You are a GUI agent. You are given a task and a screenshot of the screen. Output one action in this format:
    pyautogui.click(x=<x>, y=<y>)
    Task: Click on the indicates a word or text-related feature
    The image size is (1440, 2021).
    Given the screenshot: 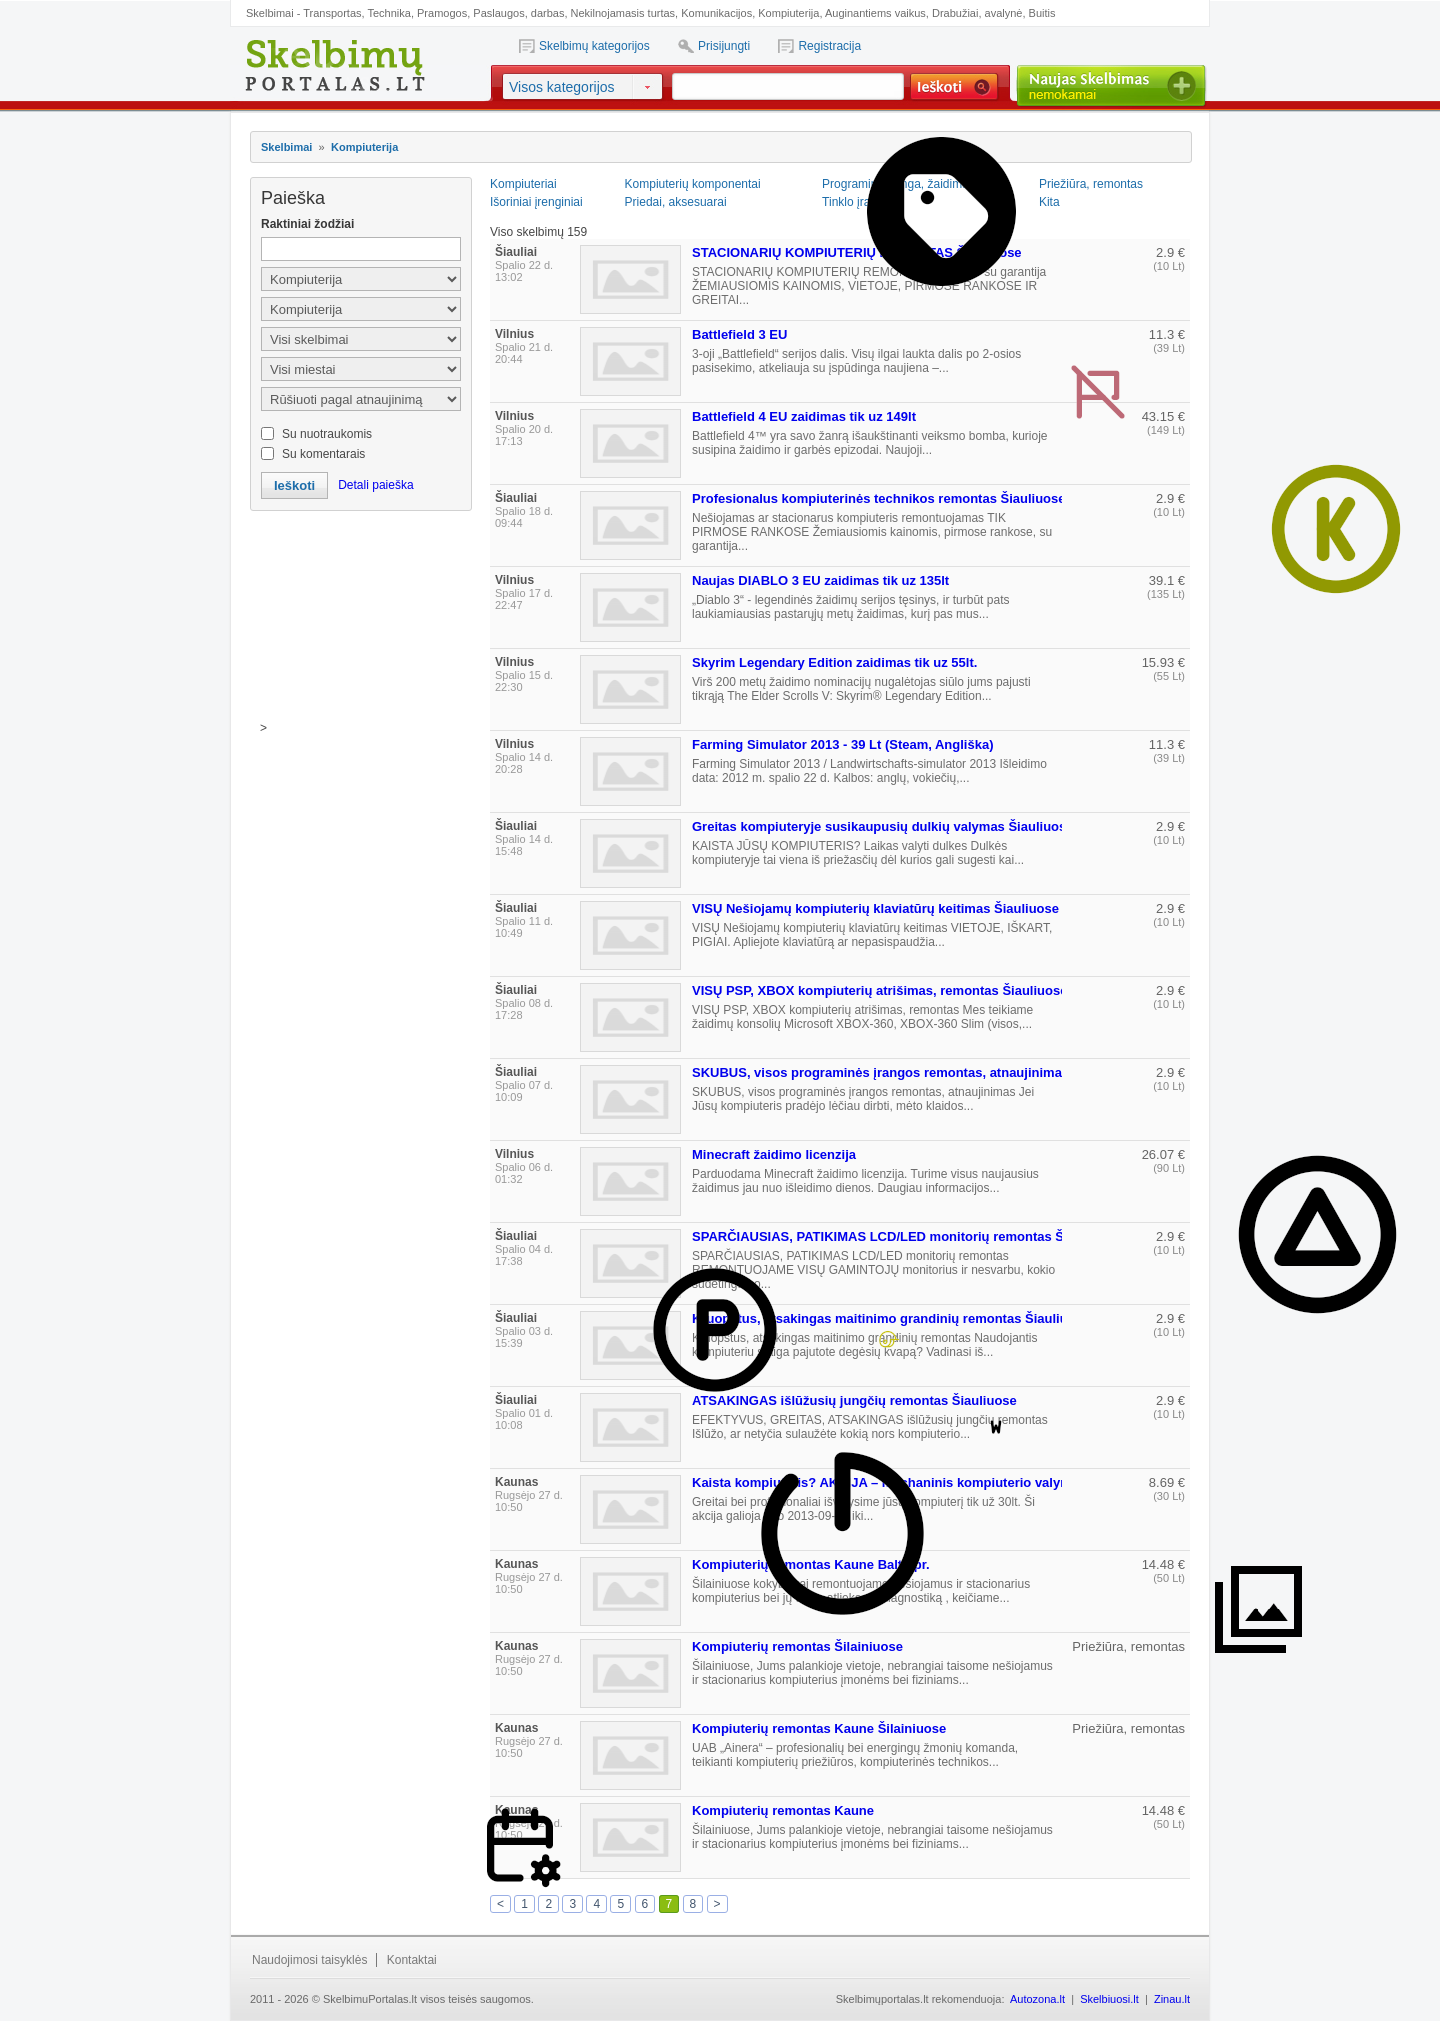 What is the action you would take?
    pyautogui.click(x=996, y=1427)
    